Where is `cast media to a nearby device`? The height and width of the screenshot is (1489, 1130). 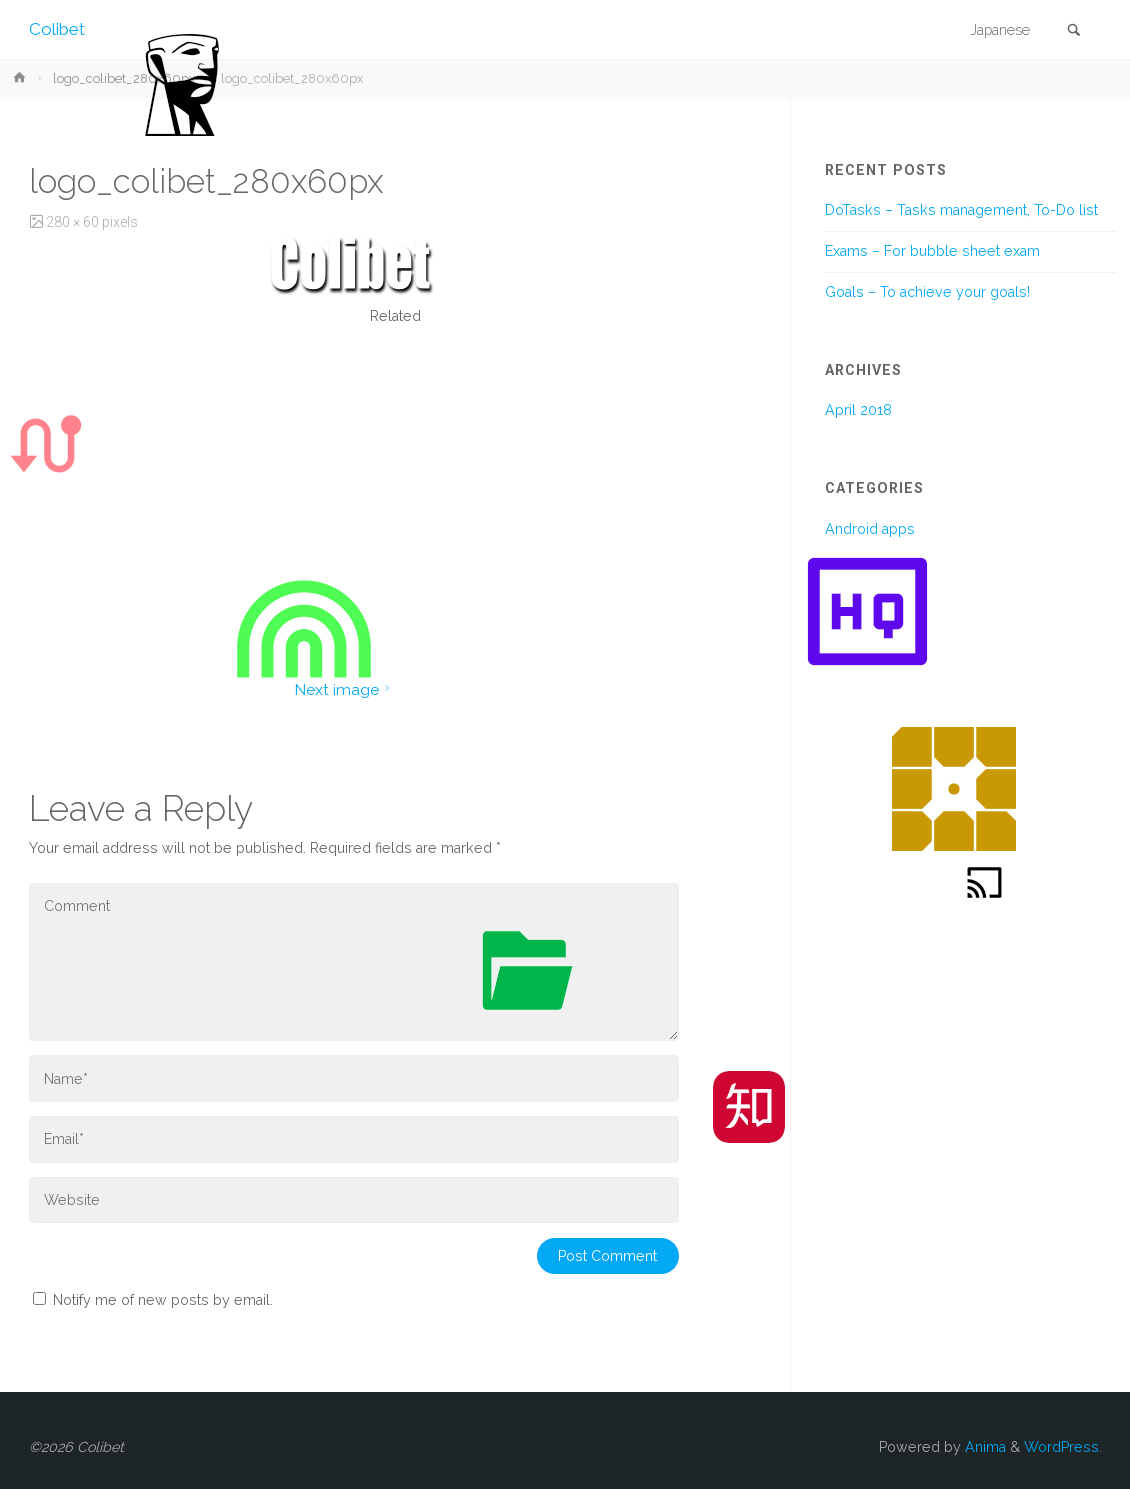
cast media to a nearby device is located at coordinates (984, 882).